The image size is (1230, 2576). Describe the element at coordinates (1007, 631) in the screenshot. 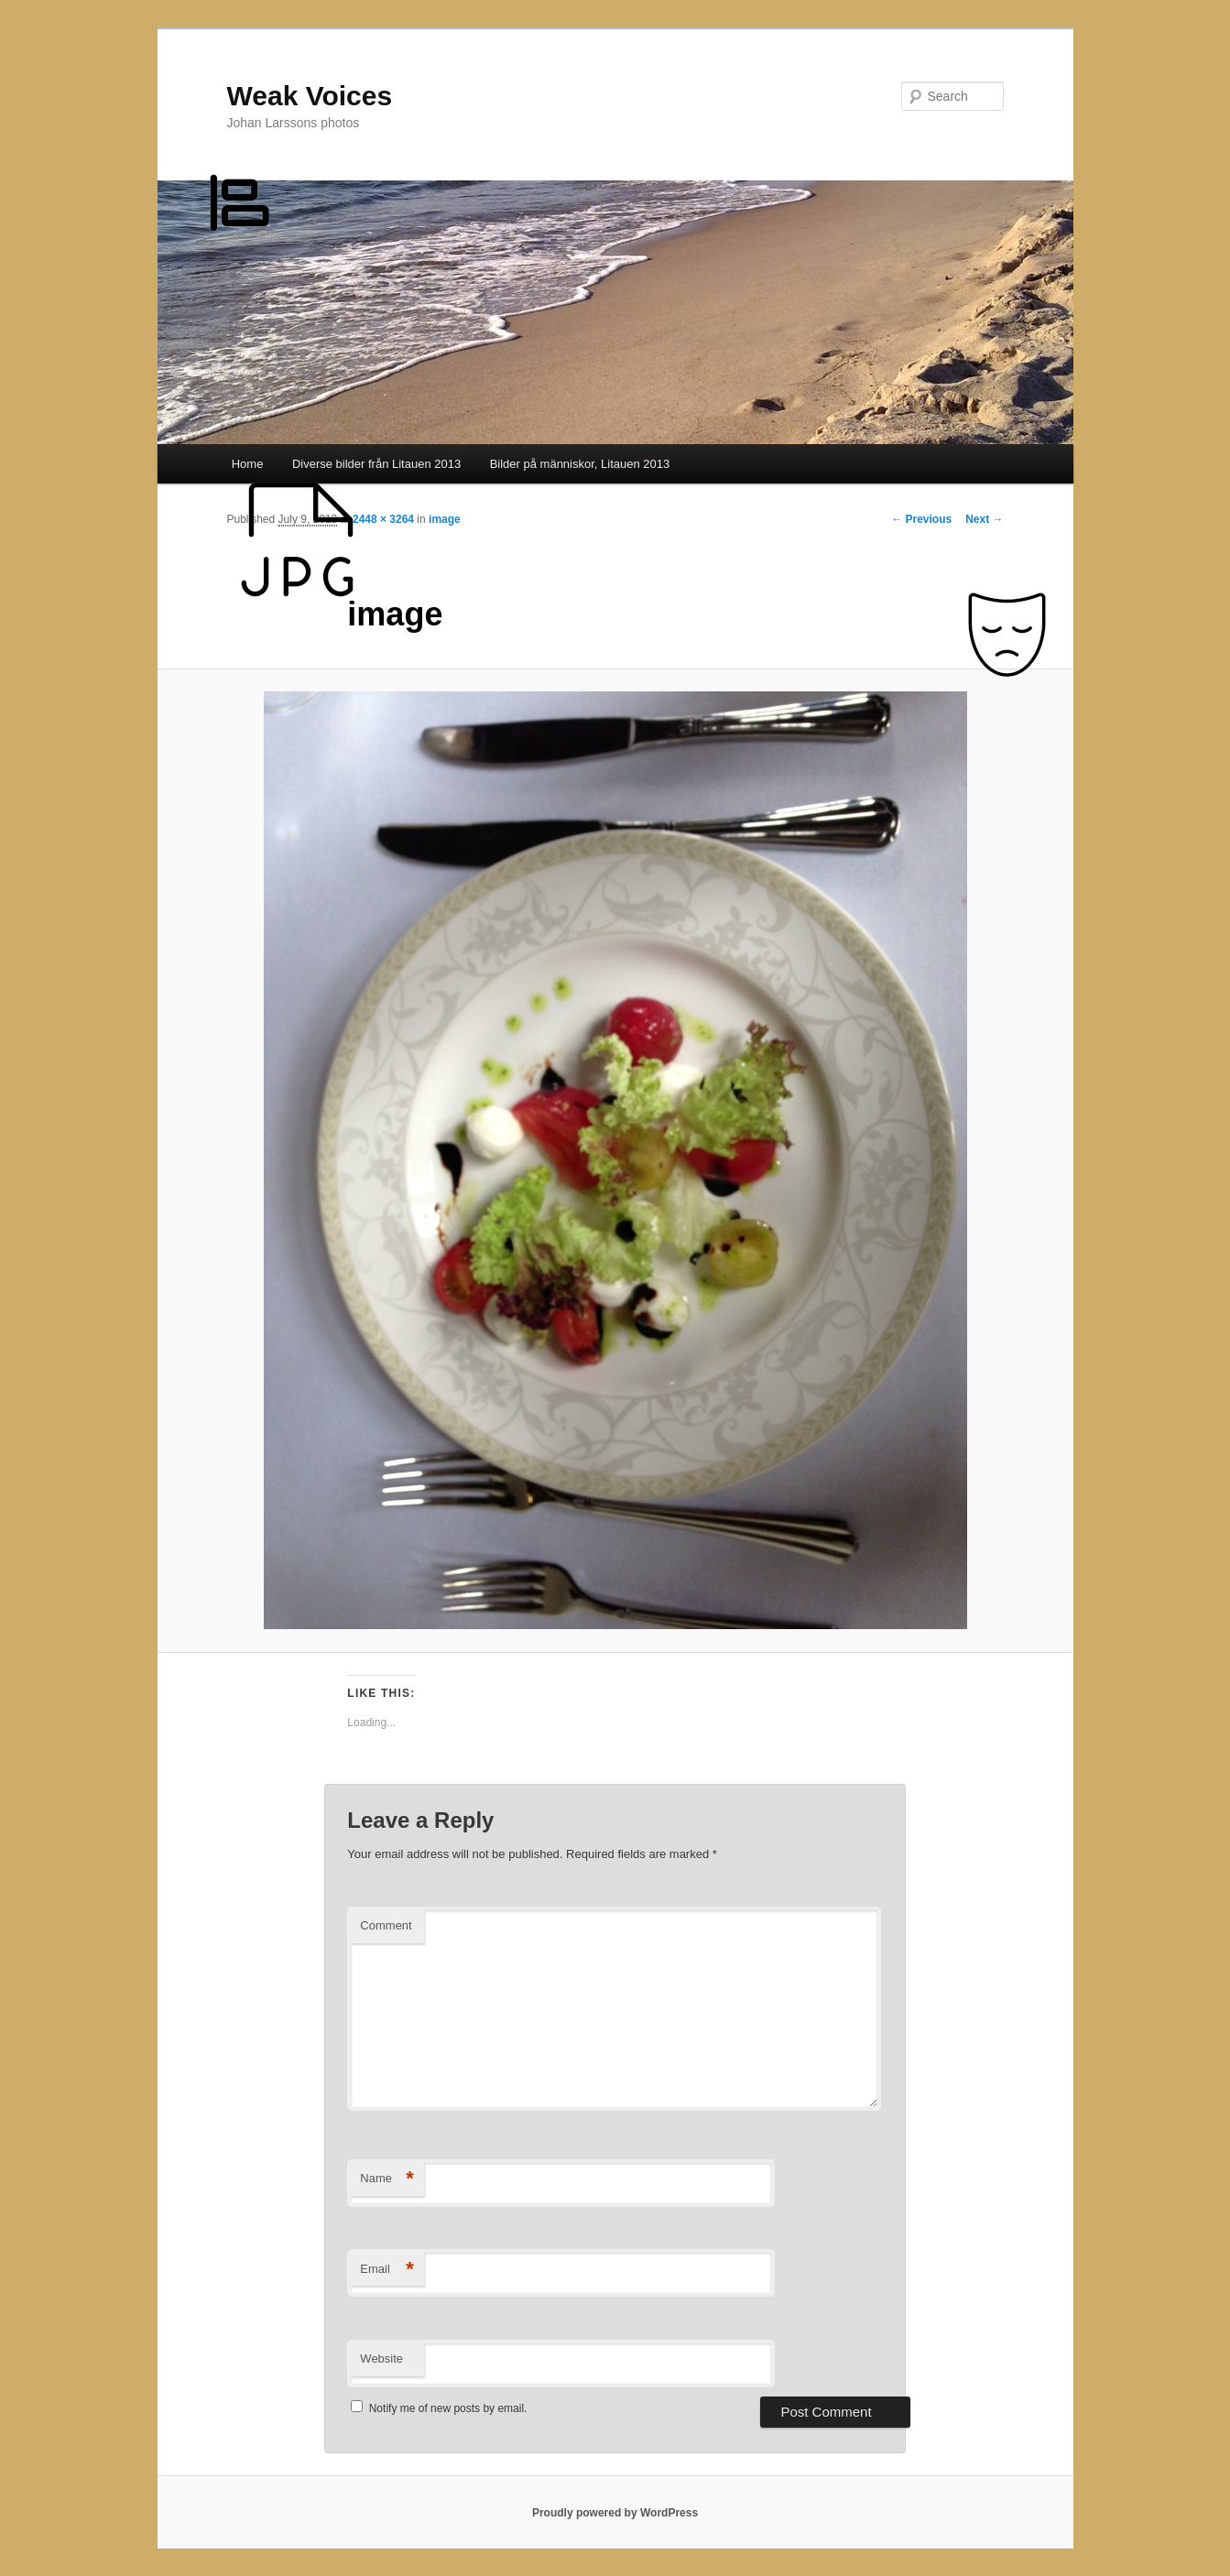

I see `indicates sad or negative mood/emotion` at that location.